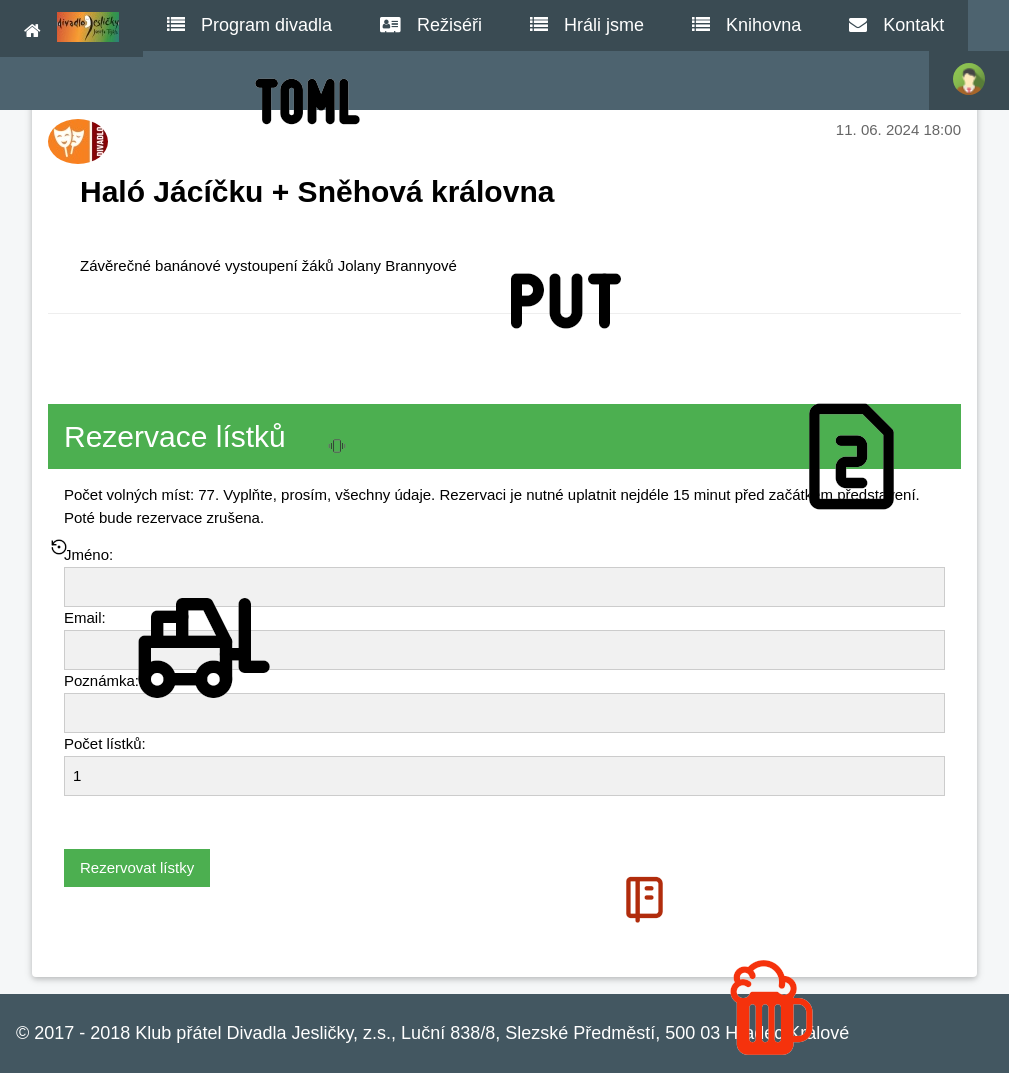  Describe the element at coordinates (851, 456) in the screenshot. I see `indicates secondary SIM card slot` at that location.